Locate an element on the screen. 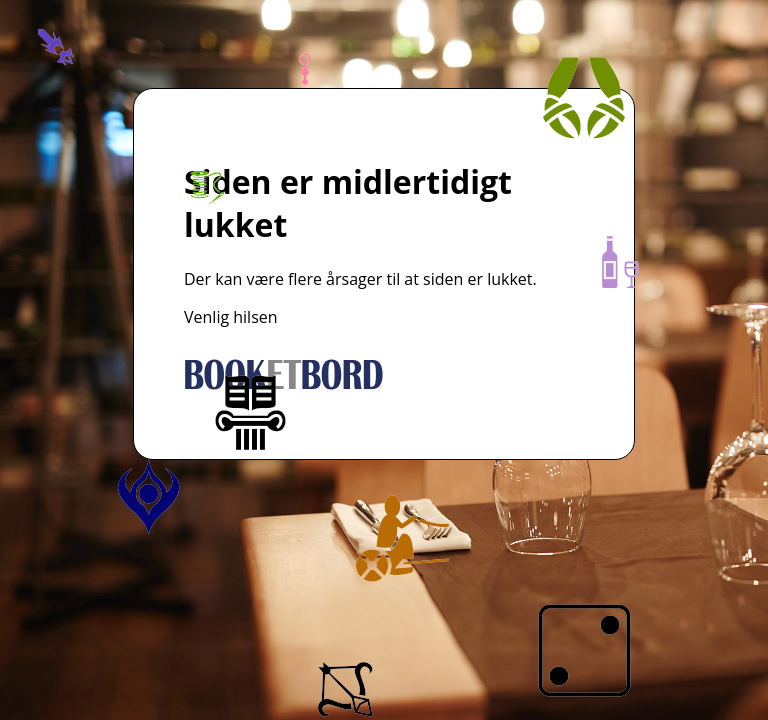 The width and height of the screenshot is (768, 720). activate alien fire ability or power is located at coordinates (148, 496).